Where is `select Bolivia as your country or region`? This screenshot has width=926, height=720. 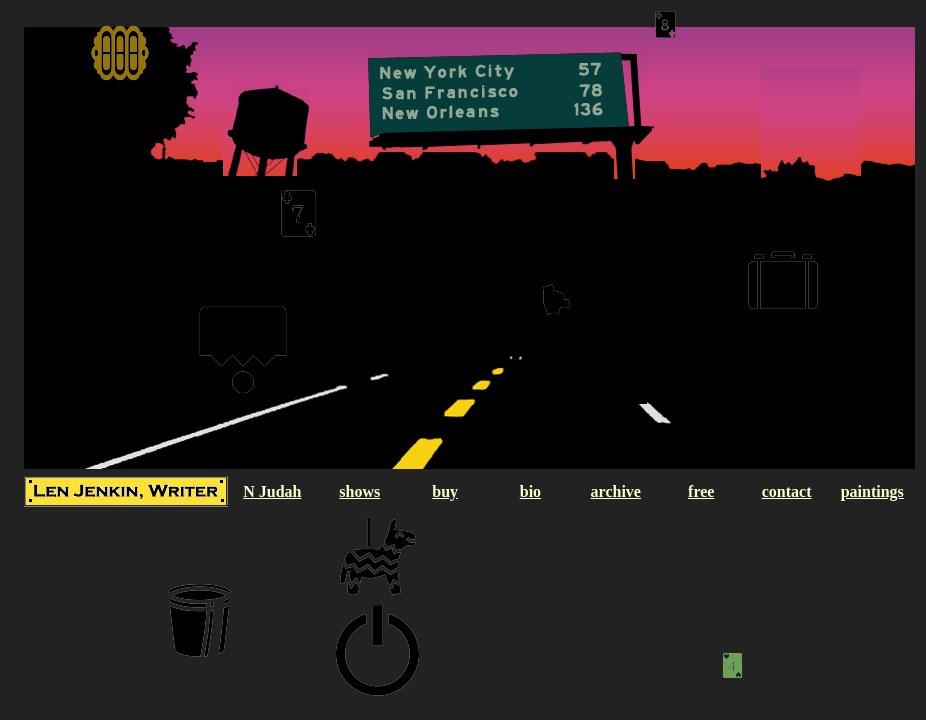 select Bolivia as your country or region is located at coordinates (556, 299).